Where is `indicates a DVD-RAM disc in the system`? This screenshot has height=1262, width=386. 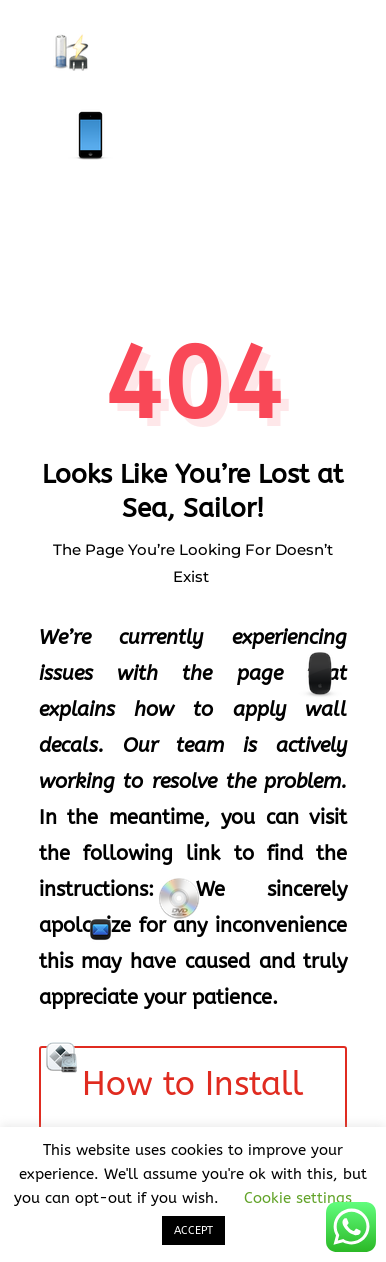 indicates a DVD-RAM disc in the system is located at coordinates (179, 899).